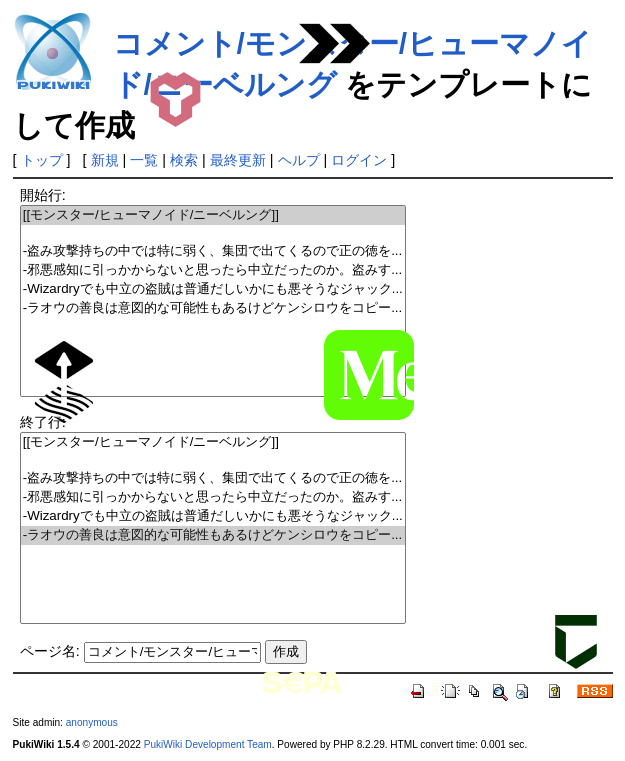  What do you see at coordinates (175, 99) in the screenshot?
I see `youhodler app or service logo` at bounding box center [175, 99].